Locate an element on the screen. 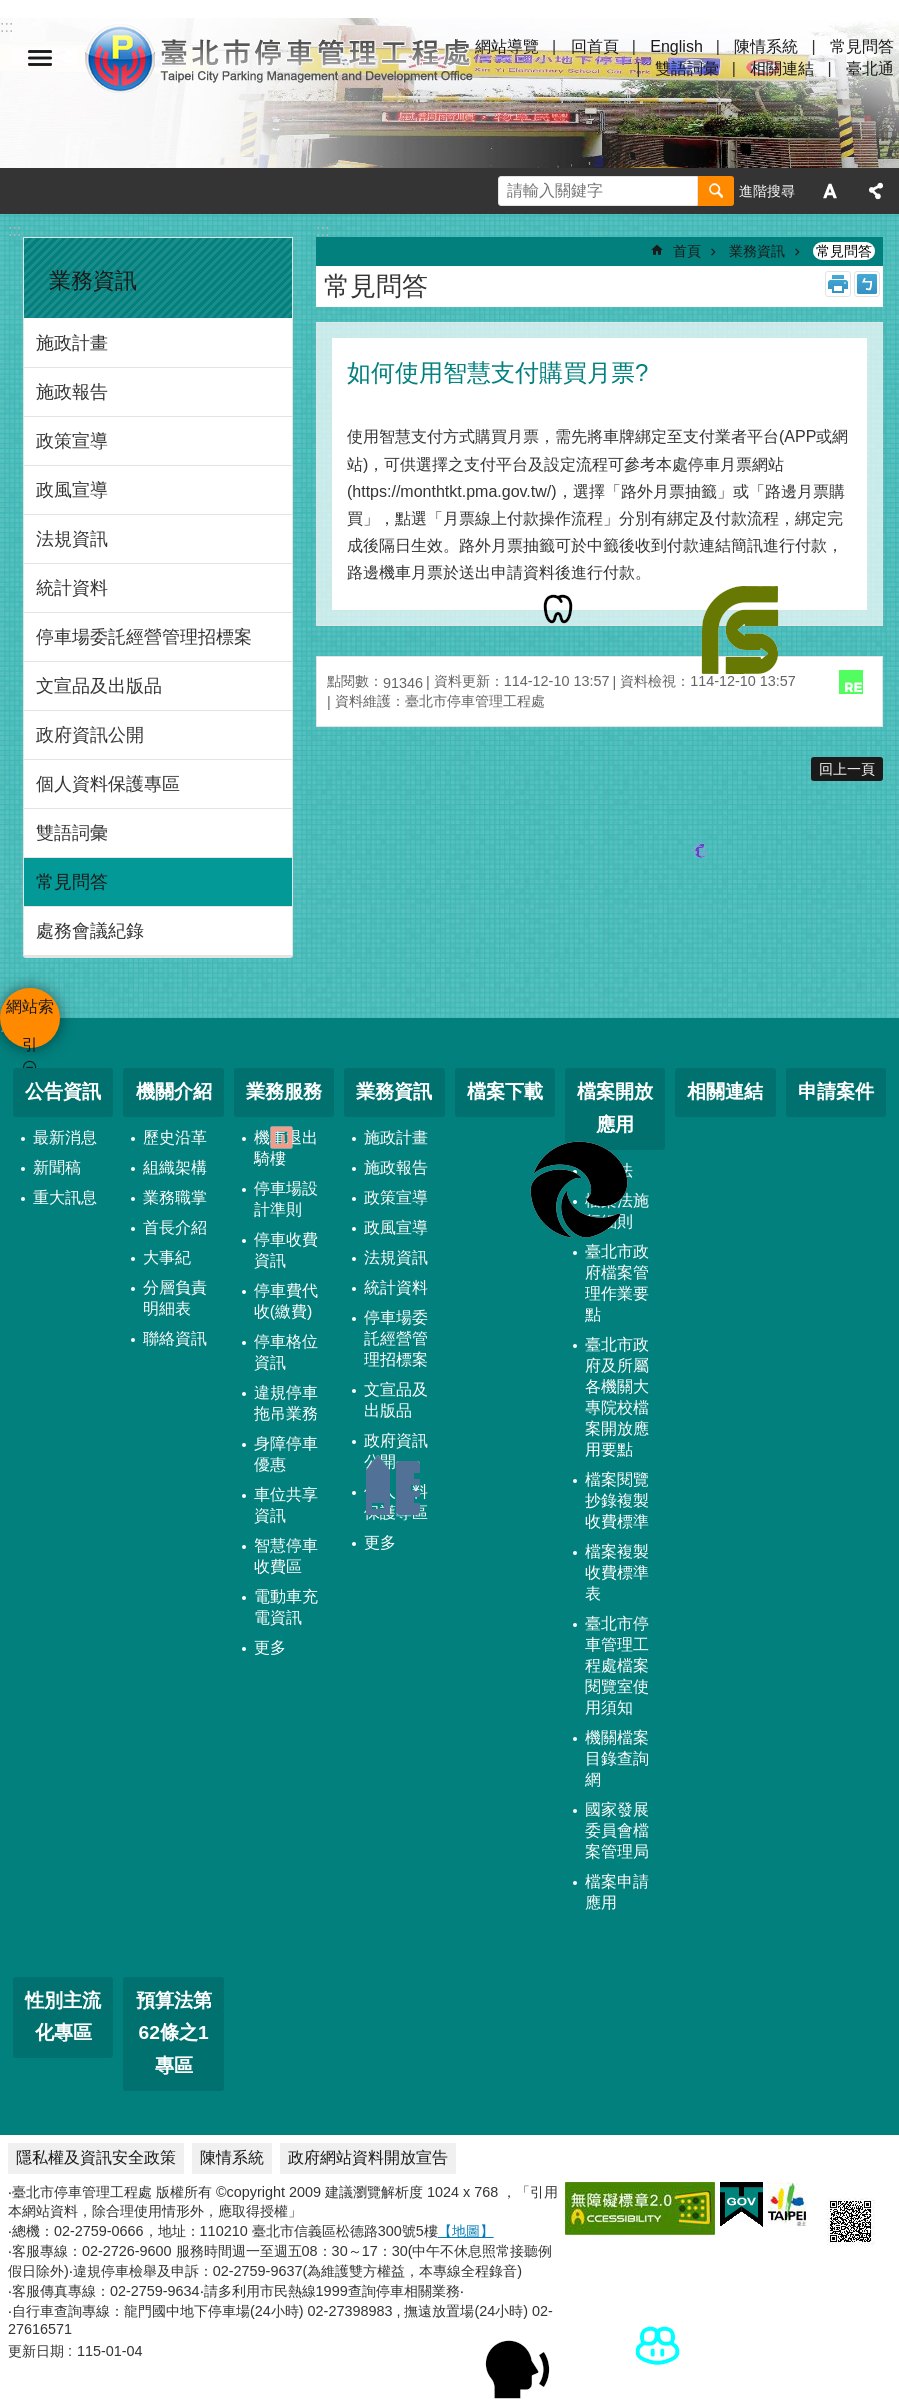 Image resolution: width=899 pixels, height=2407 pixels. open microsoft copilot ai assistant is located at coordinates (657, 2345).